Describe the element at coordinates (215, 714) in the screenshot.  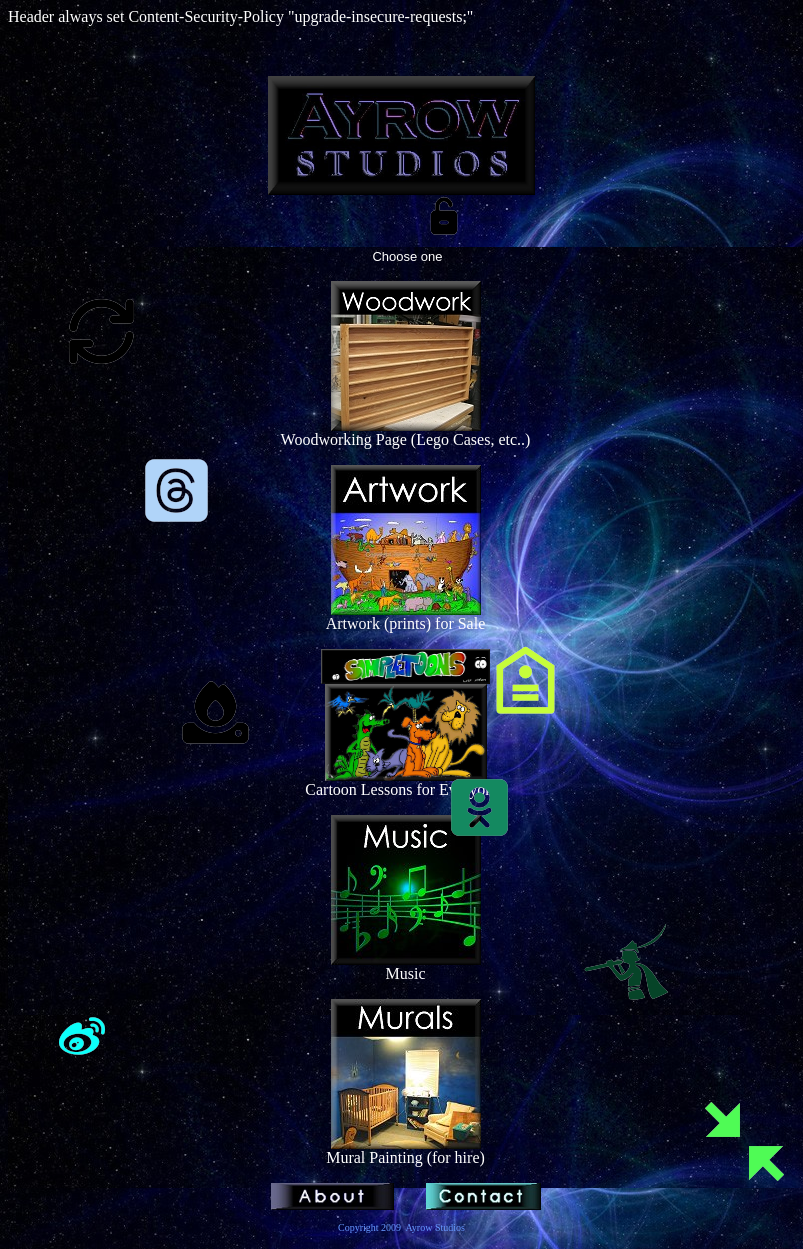
I see `access stove or cooking settings` at that location.